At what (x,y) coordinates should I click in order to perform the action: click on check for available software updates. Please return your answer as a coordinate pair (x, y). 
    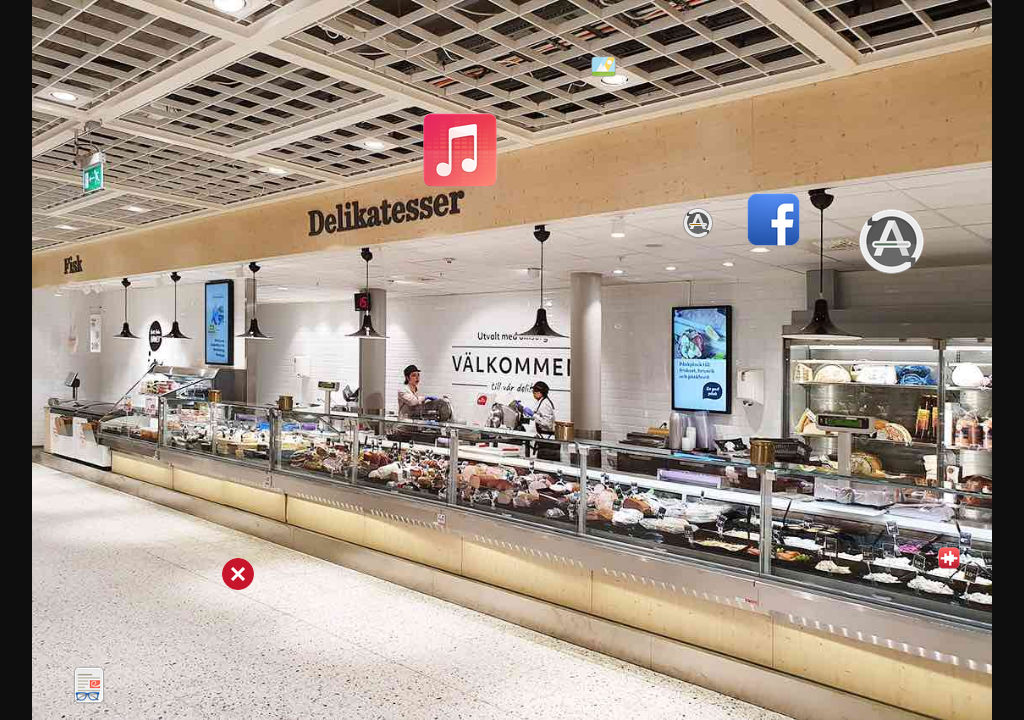
    Looking at the image, I should click on (698, 223).